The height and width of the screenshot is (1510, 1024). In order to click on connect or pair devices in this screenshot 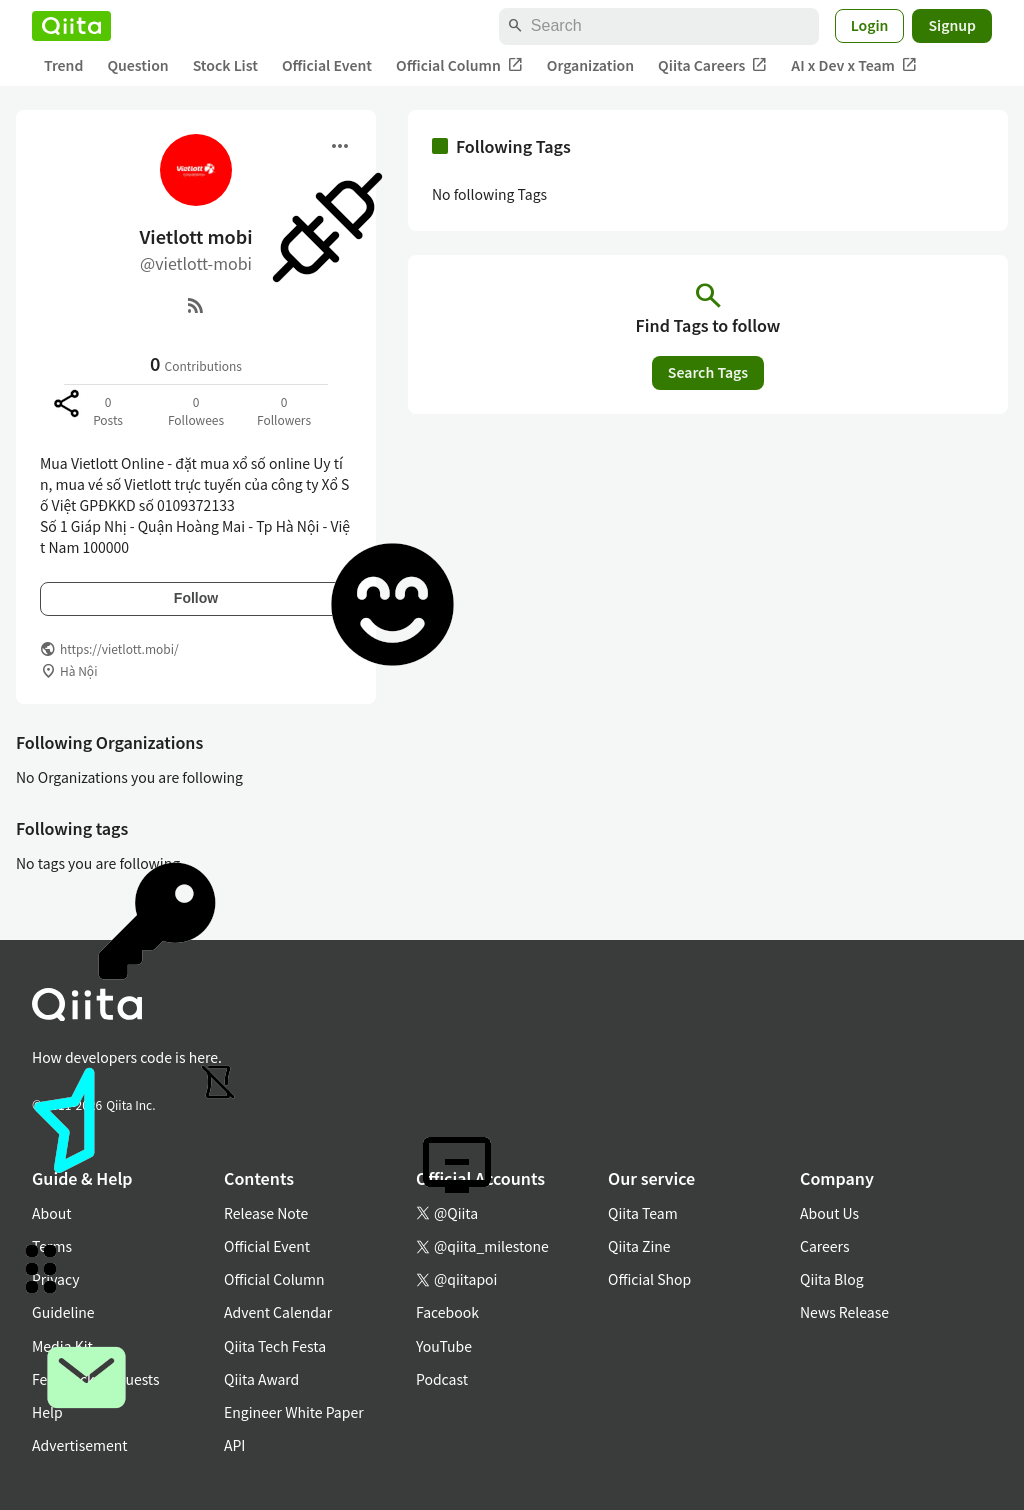, I will do `click(327, 227)`.